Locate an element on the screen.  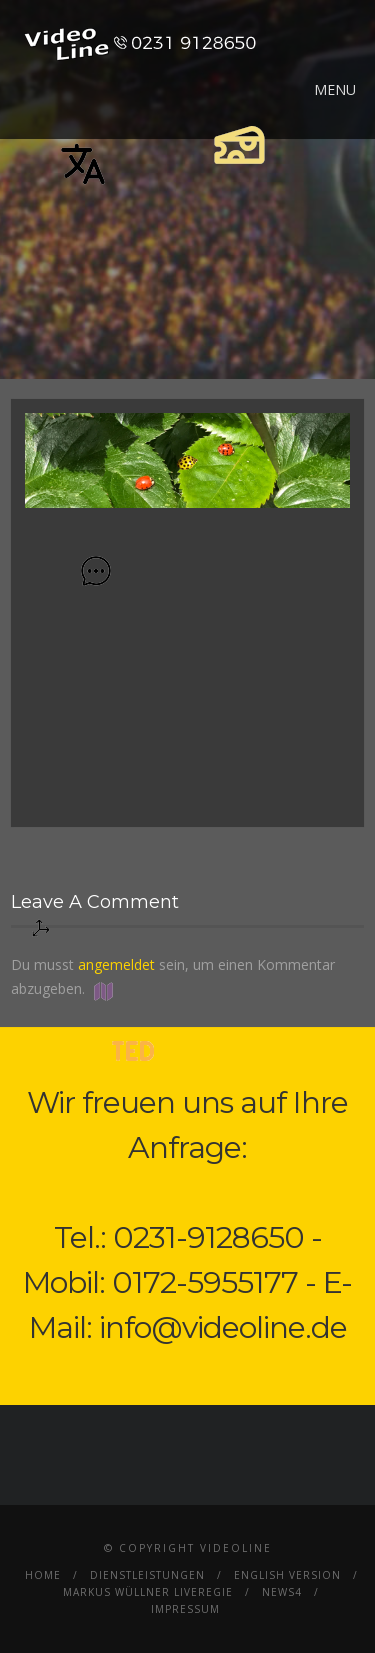
open the map view is located at coordinates (103, 991).